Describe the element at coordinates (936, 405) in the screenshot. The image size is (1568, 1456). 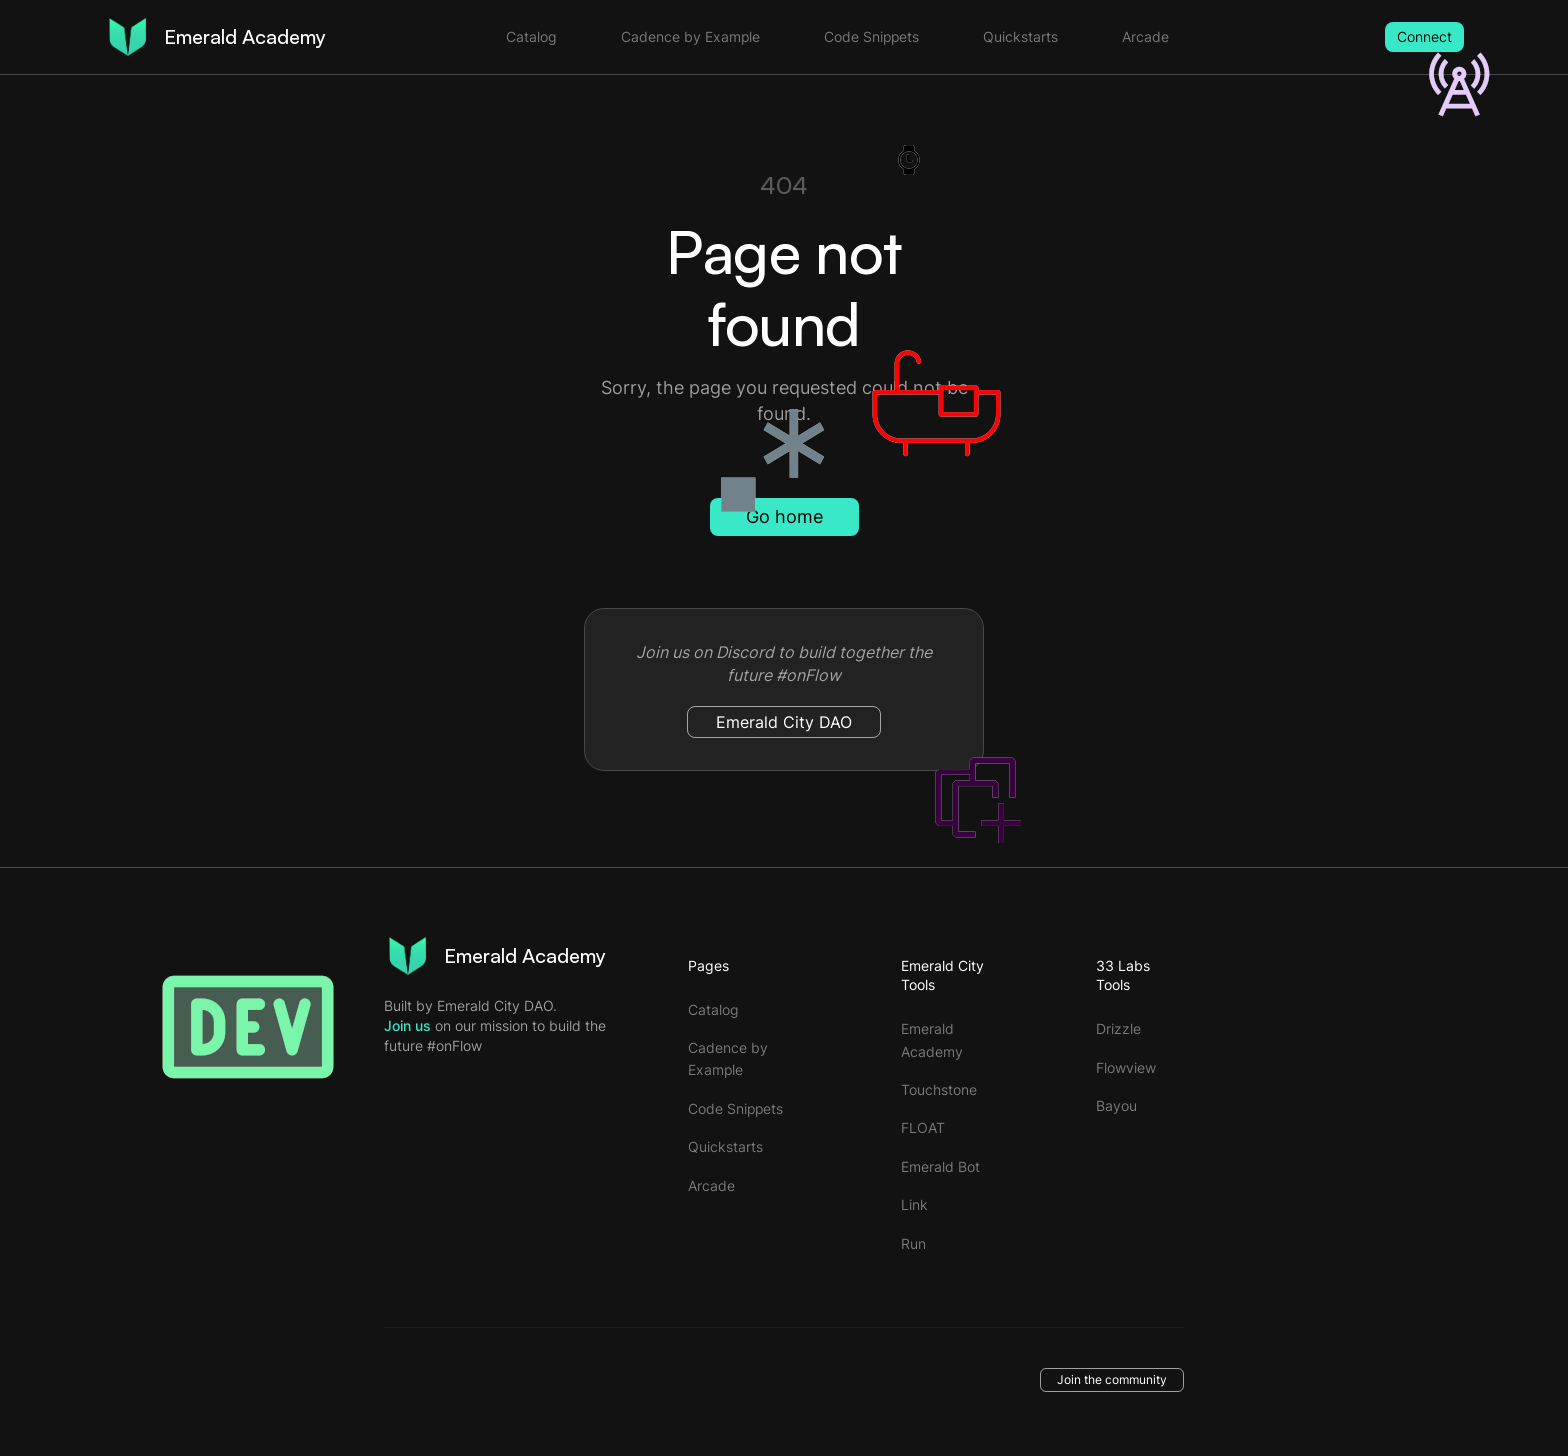
I see `view bathroom amenities` at that location.